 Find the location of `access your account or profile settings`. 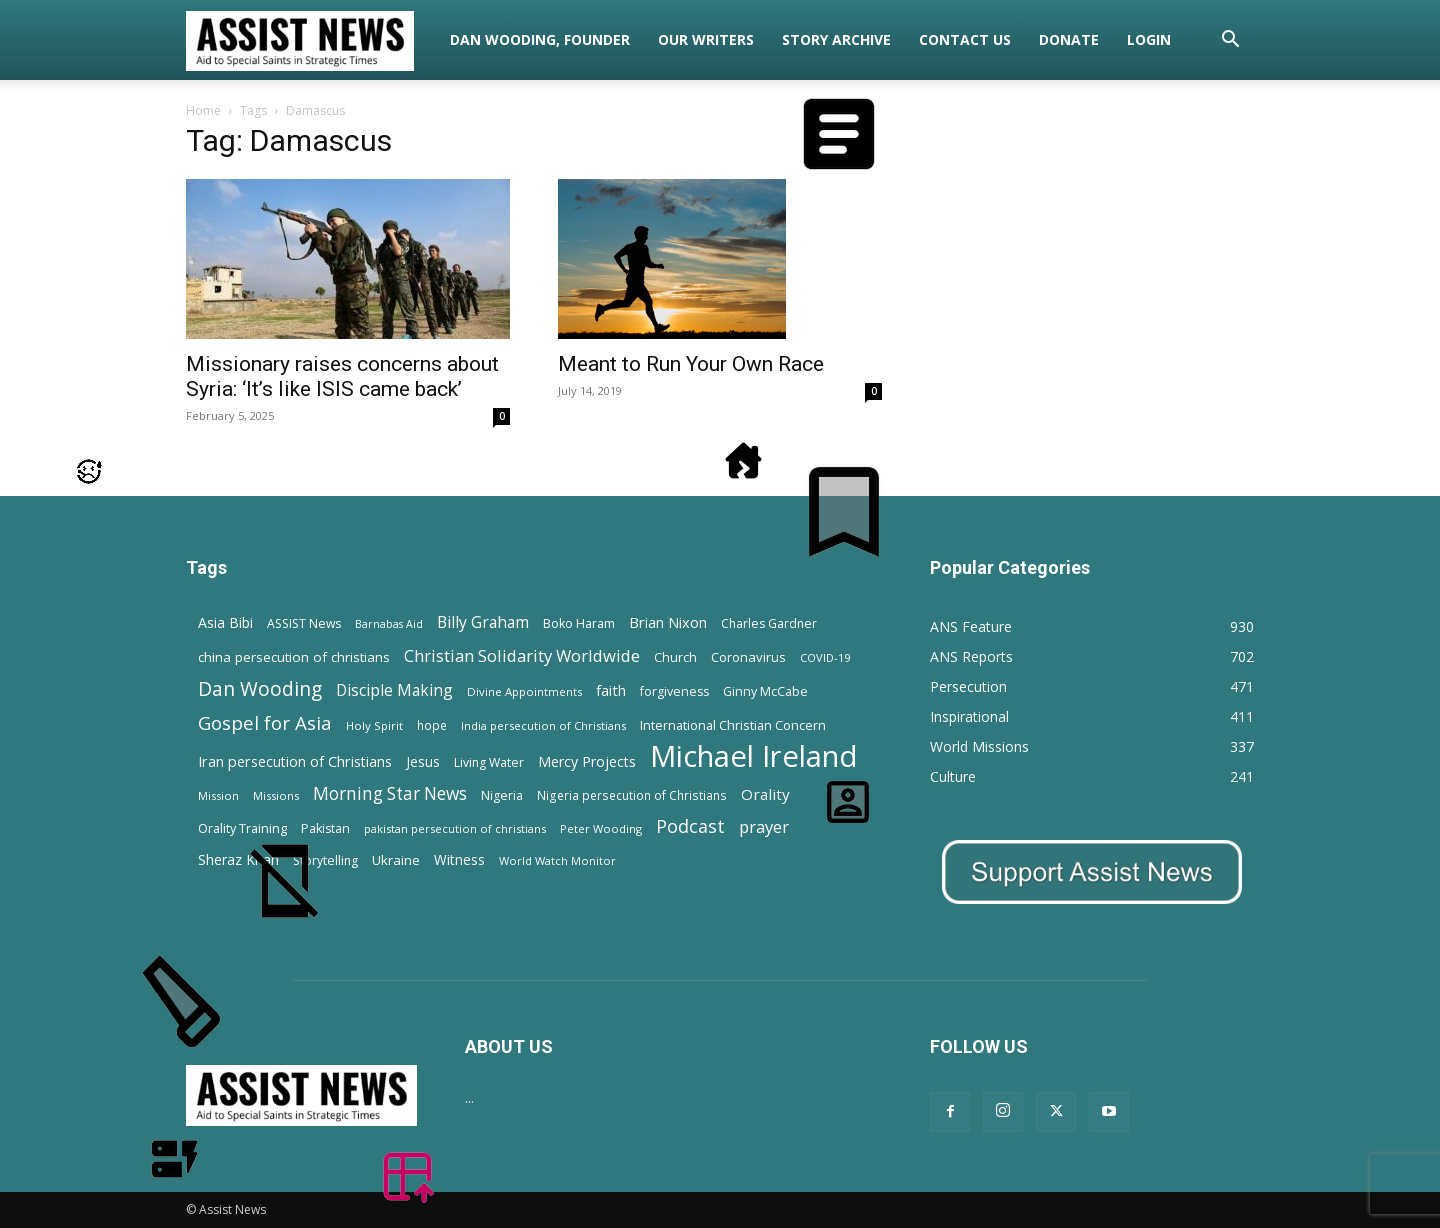

access your account or profile settings is located at coordinates (848, 802).